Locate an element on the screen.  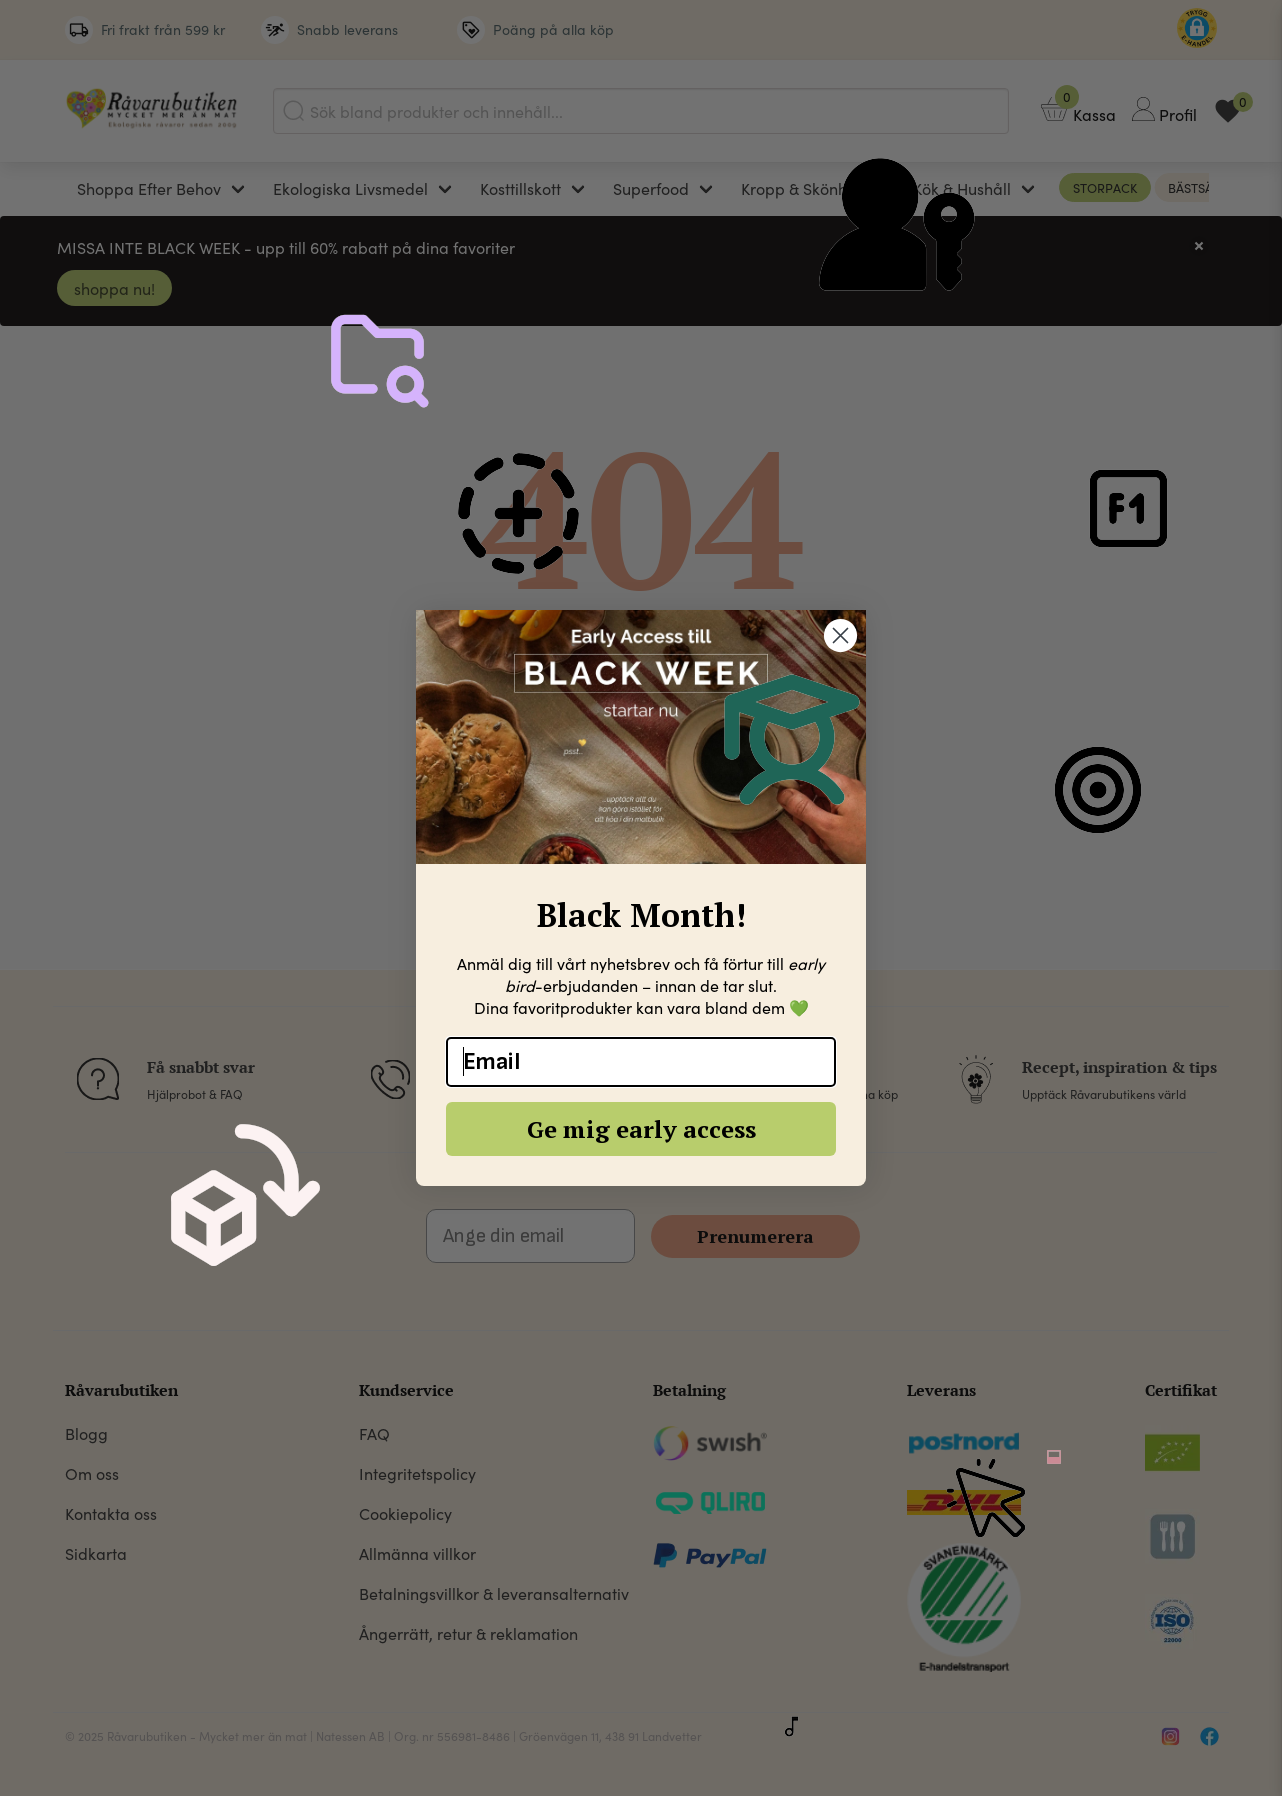
toggle bottom panel visibility is located at coordinates (1054, 1457).